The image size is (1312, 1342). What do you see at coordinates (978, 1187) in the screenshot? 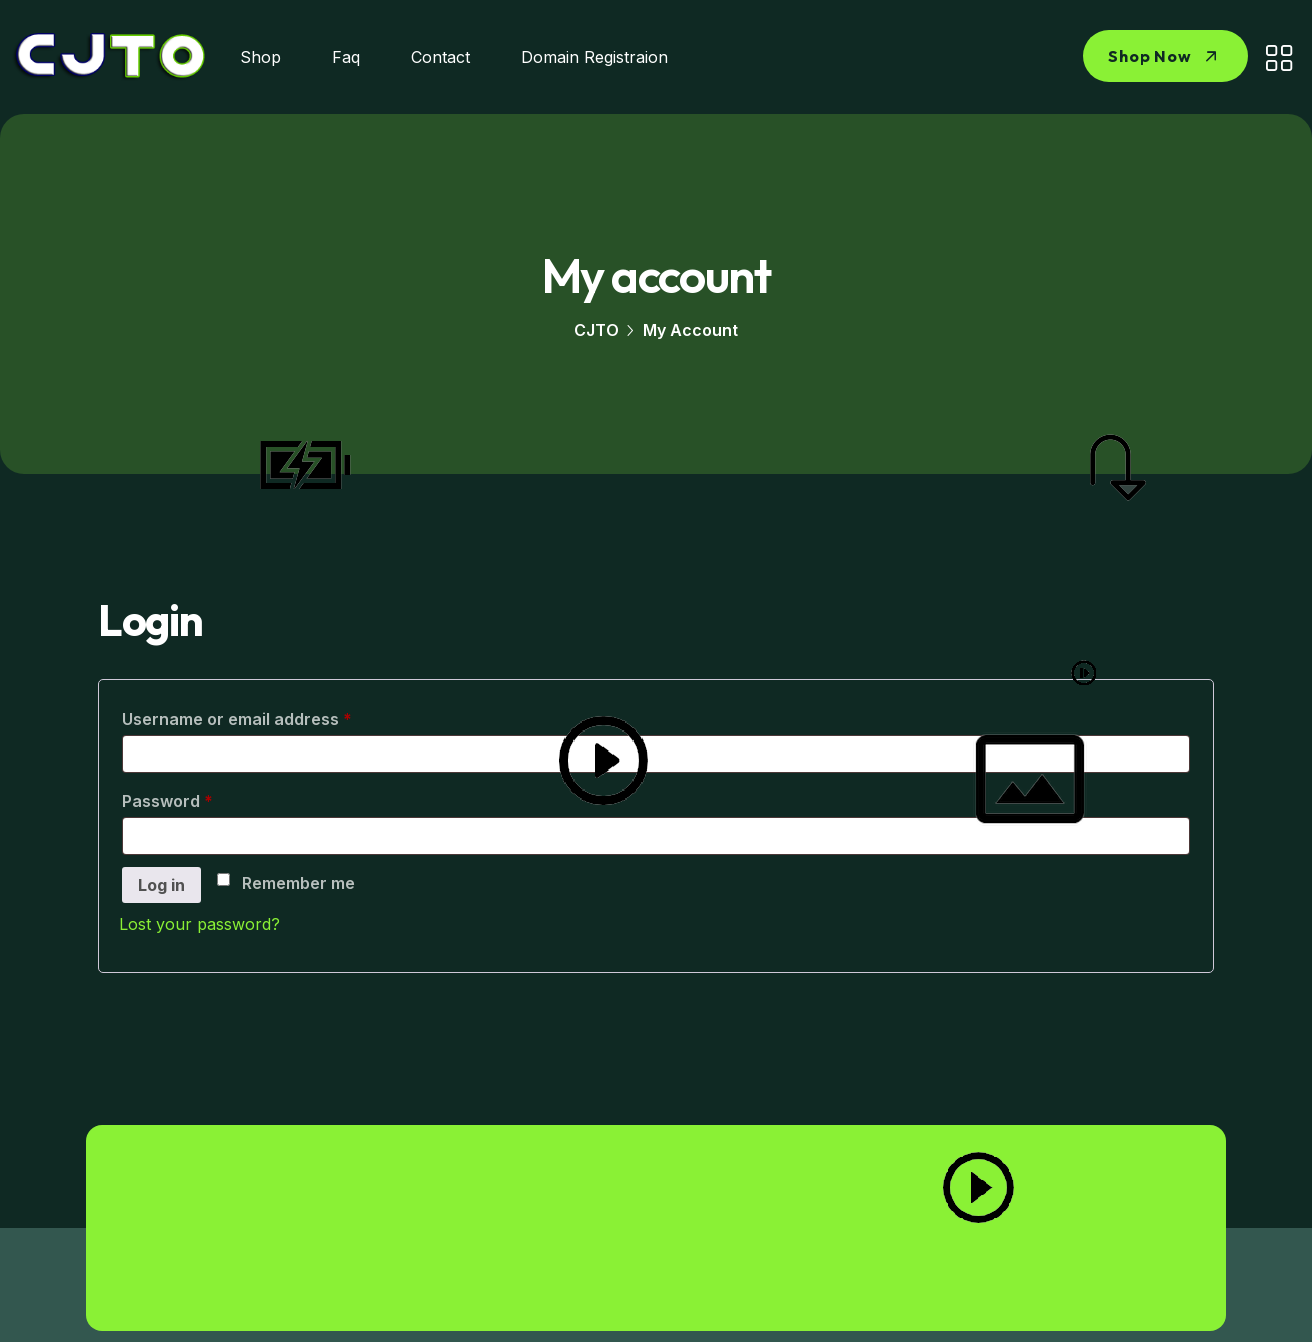
I see `play media or video content` at bounding box center [978, 1187].